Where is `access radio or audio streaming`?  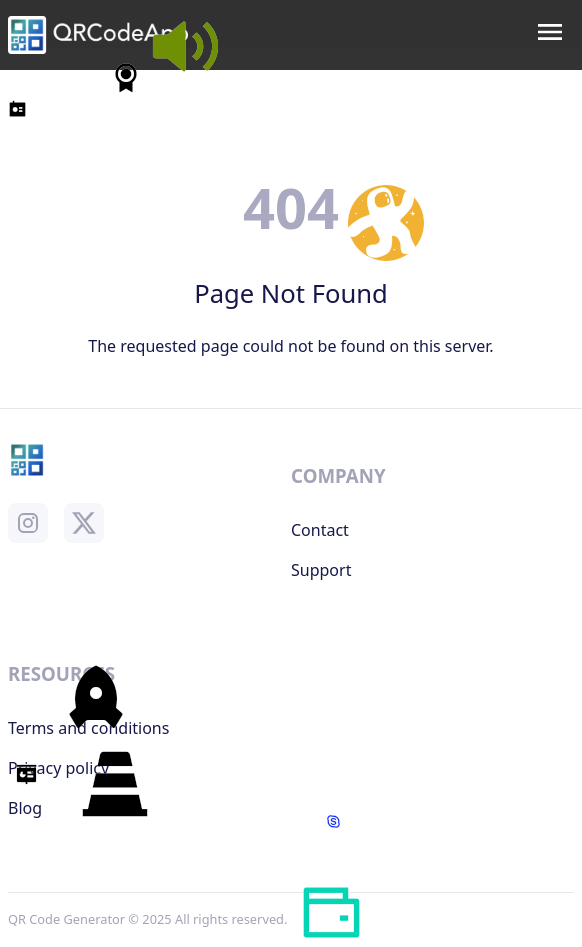
access radio or audio streaming is located at coordinates (17, 109).